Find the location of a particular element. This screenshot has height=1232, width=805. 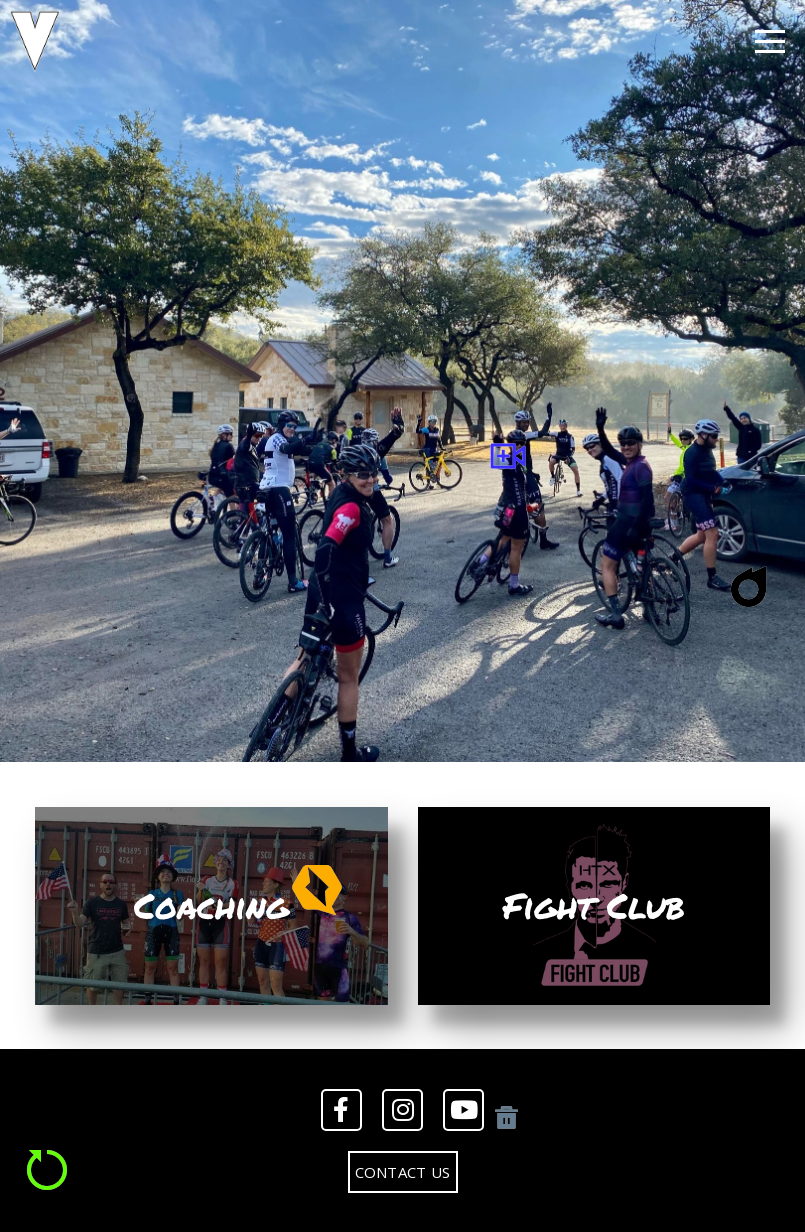

reset or refresh to original state is located at coordinates (47, 1170).